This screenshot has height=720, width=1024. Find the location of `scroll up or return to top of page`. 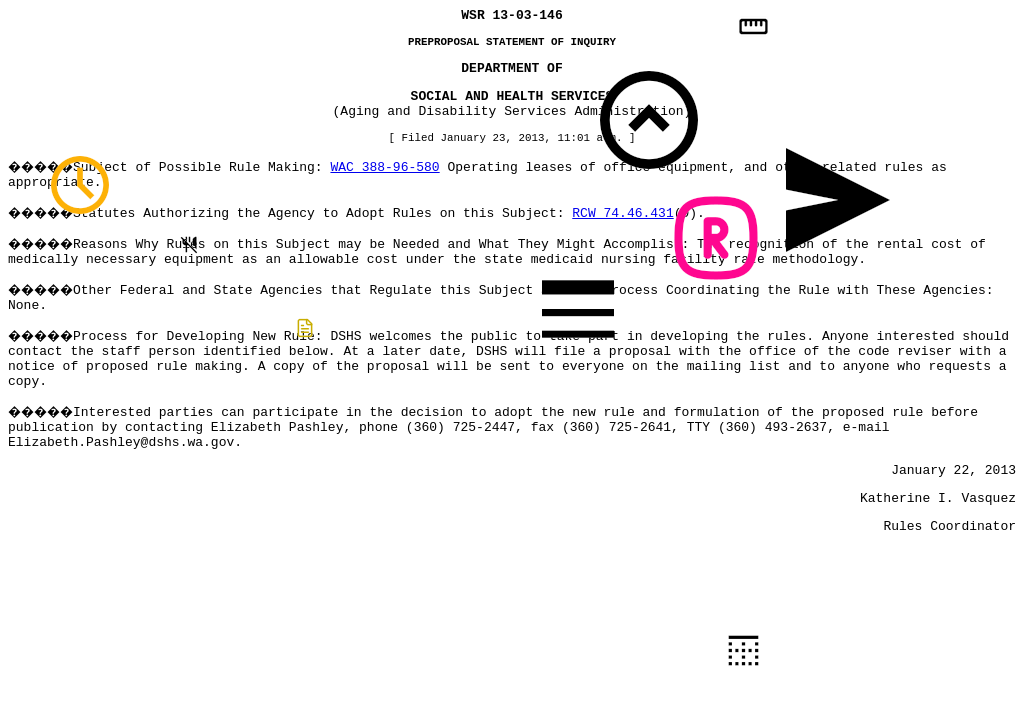

scroll up or return to top of page is located at coordinates (649, 120).